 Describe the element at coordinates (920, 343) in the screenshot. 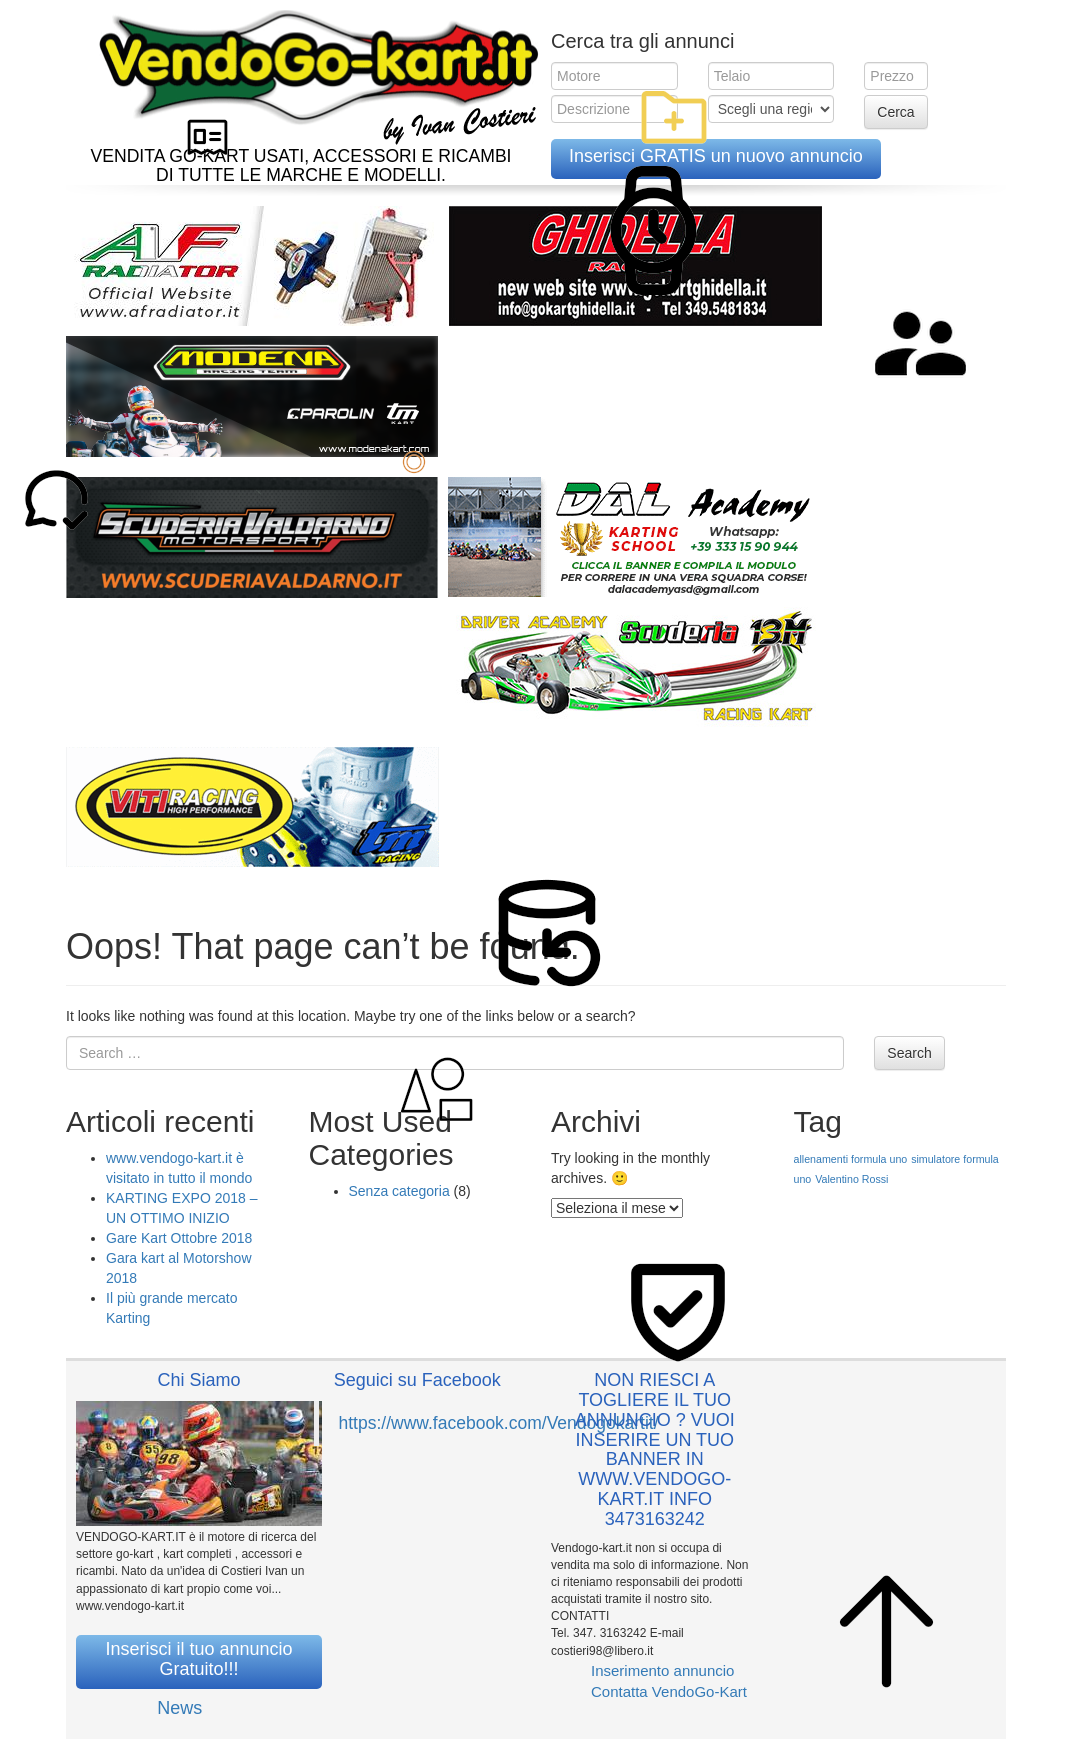

I see `view team members or supervised accounts` at that location.